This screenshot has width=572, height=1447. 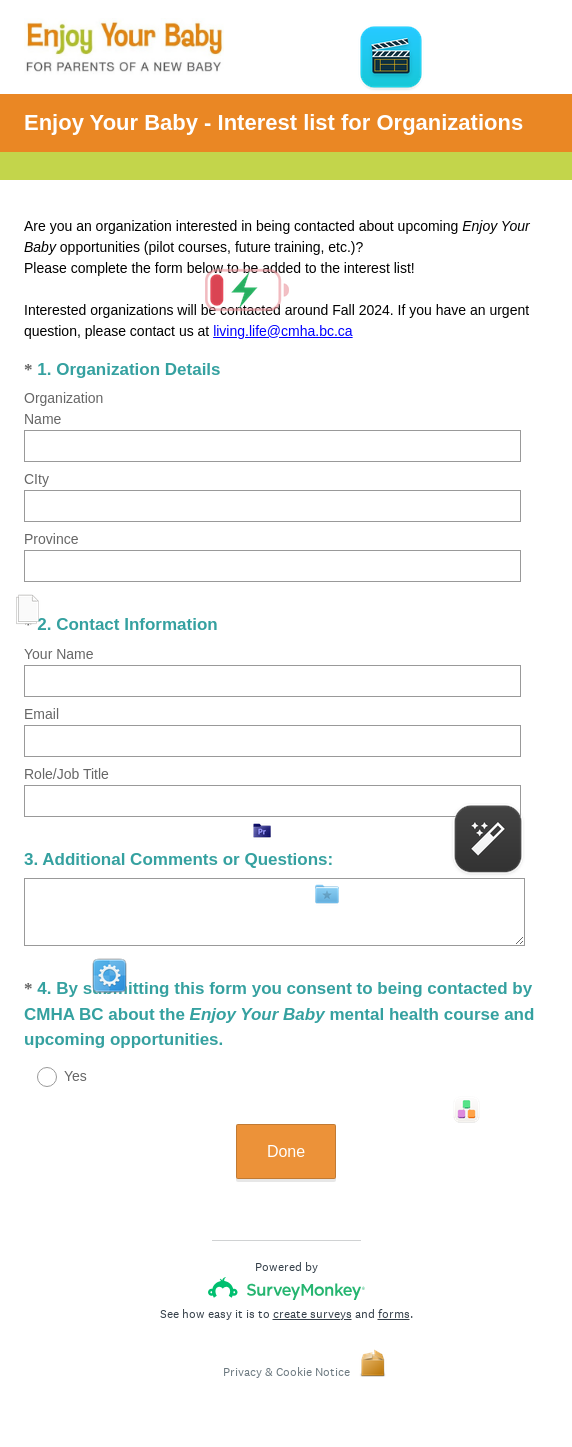 I want to click on access visual effects and animation settings, so click(x=488, y=840).